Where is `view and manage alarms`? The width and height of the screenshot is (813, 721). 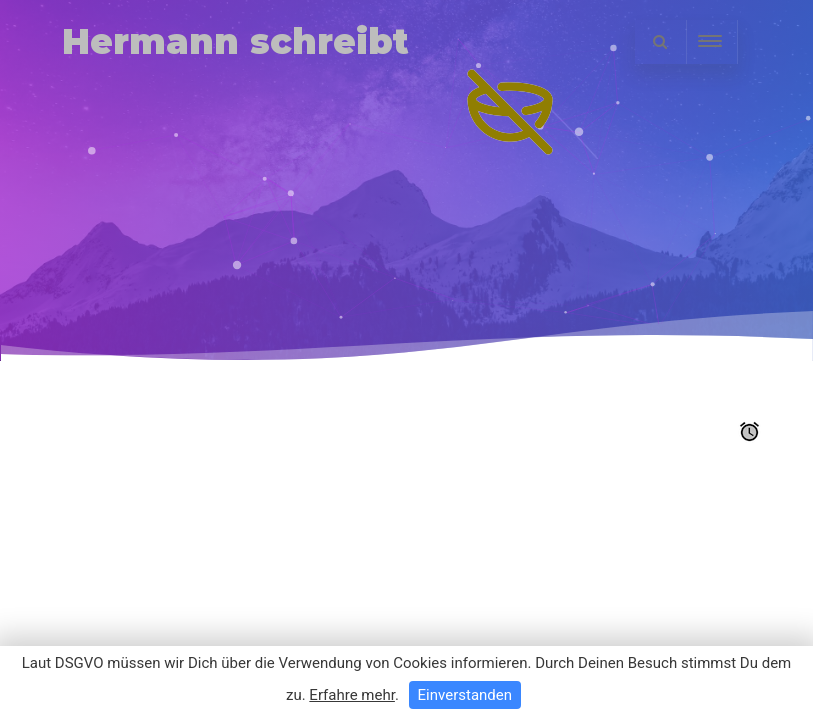 view and manage alarms is located at coordinates (749, 431).